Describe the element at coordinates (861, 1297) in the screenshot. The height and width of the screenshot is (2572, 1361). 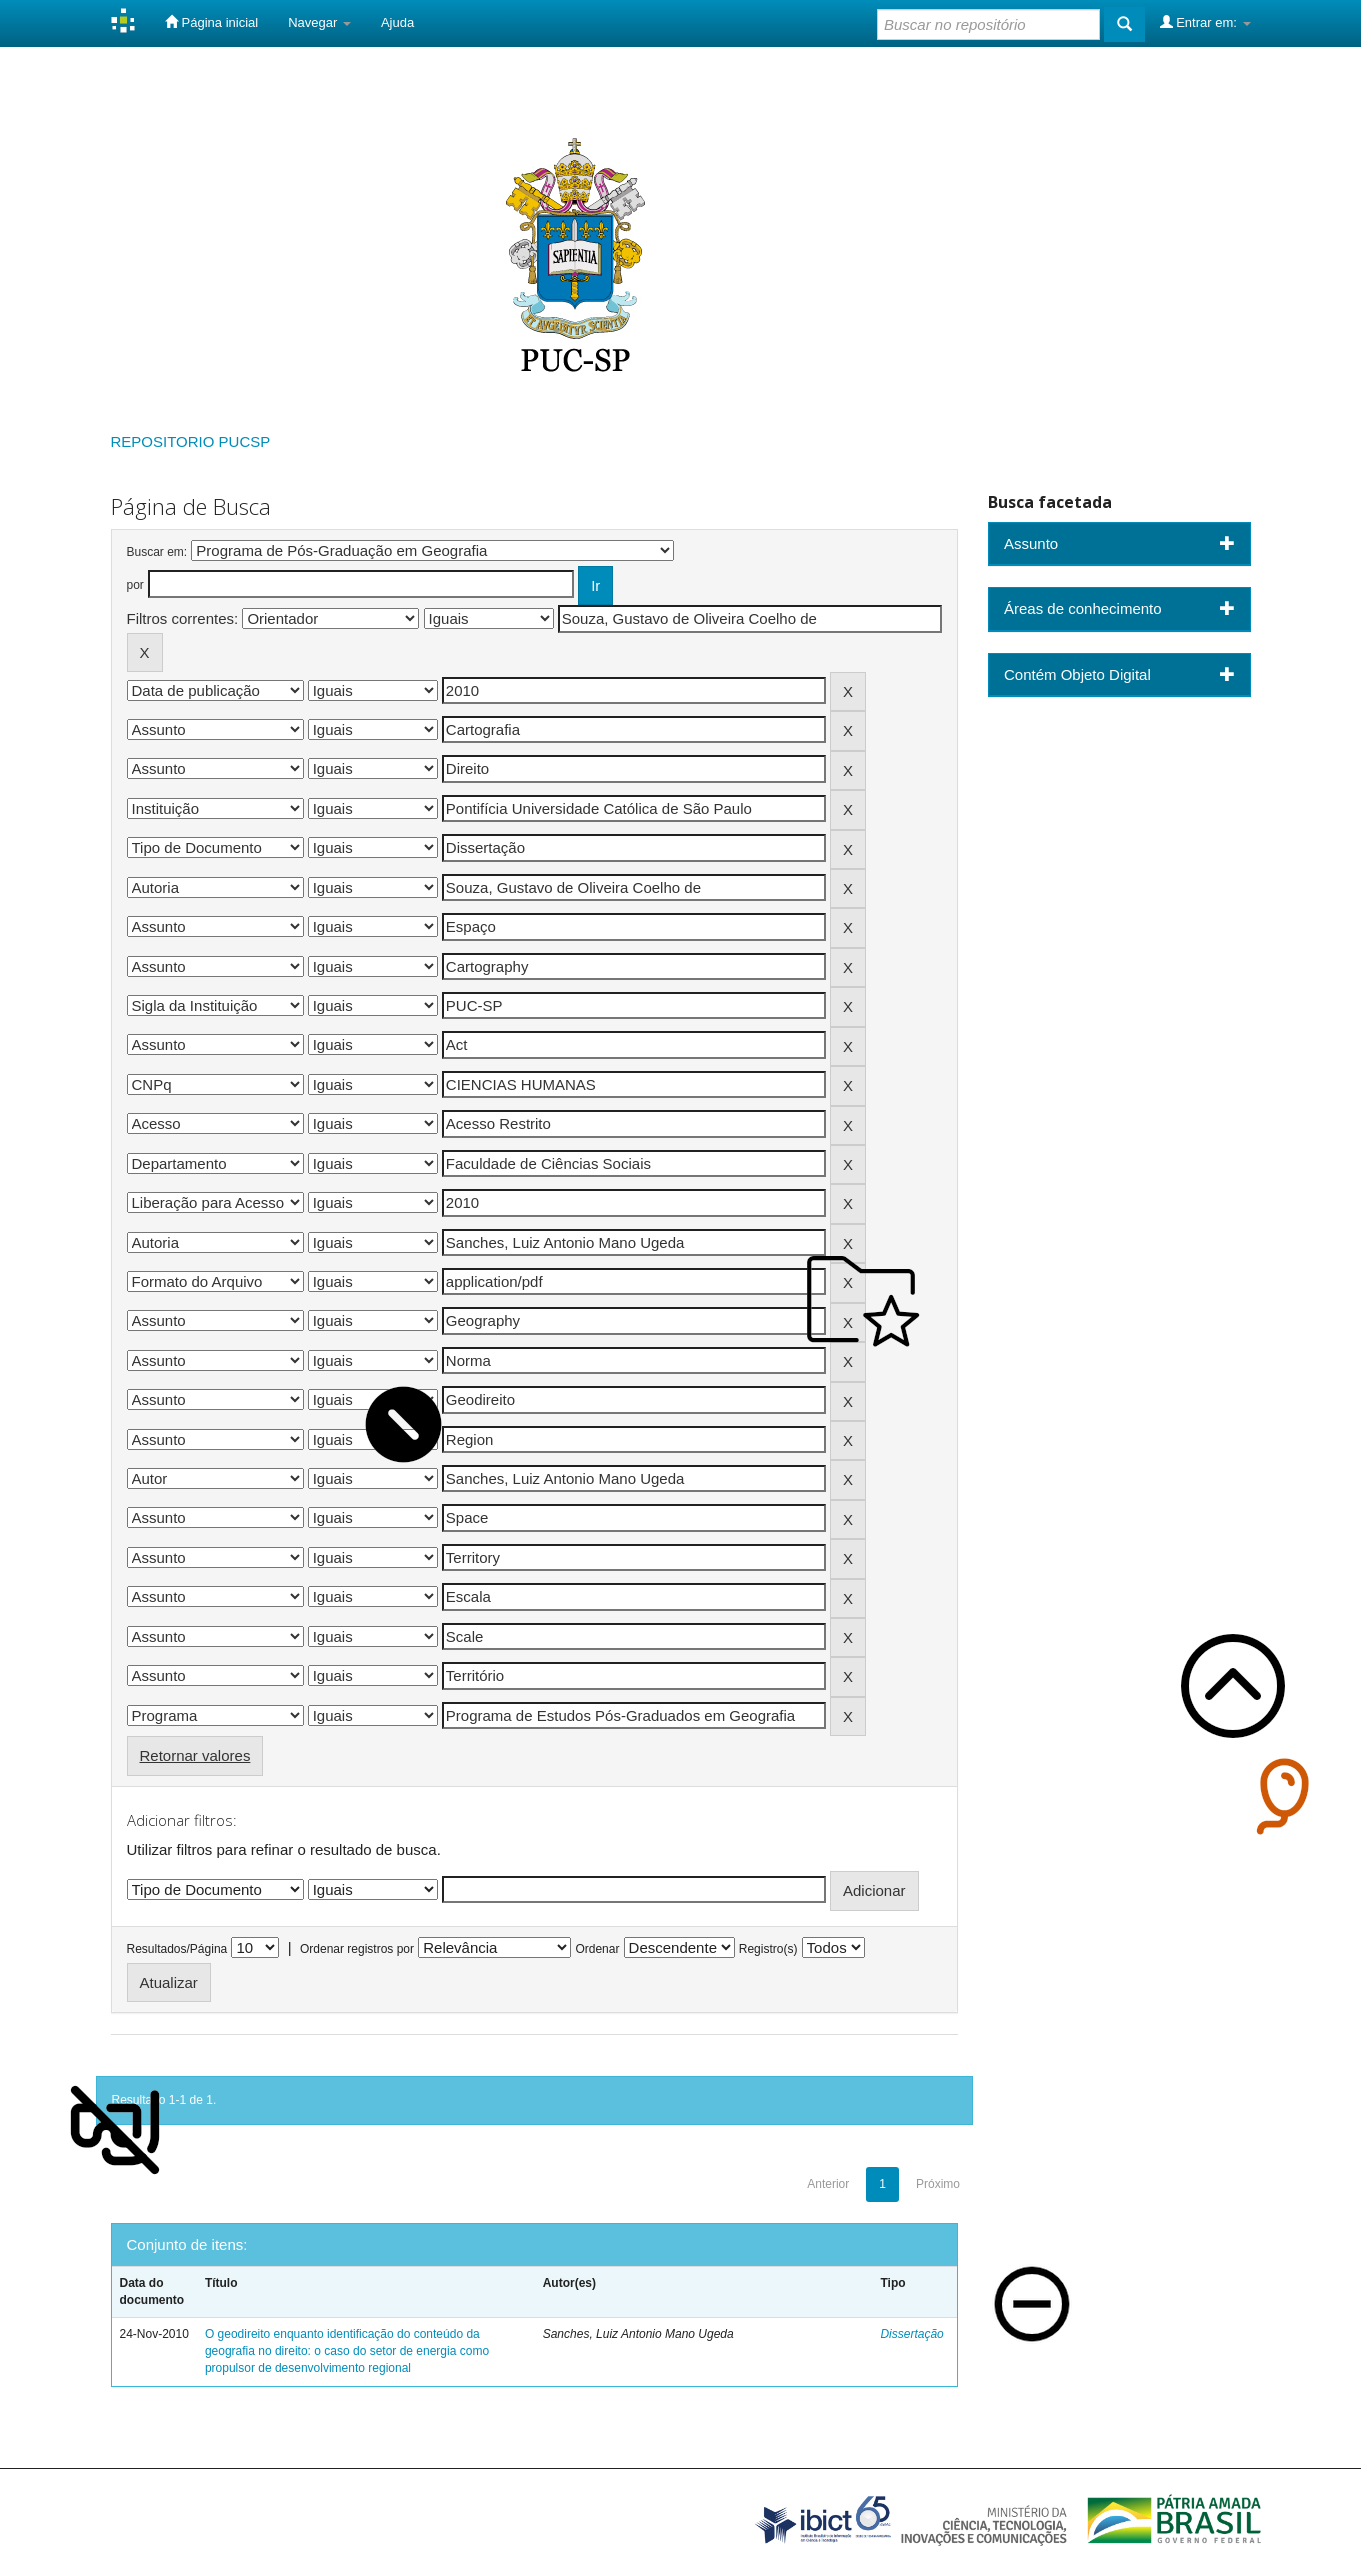
I see `access your starred or favorite folders` at that location.